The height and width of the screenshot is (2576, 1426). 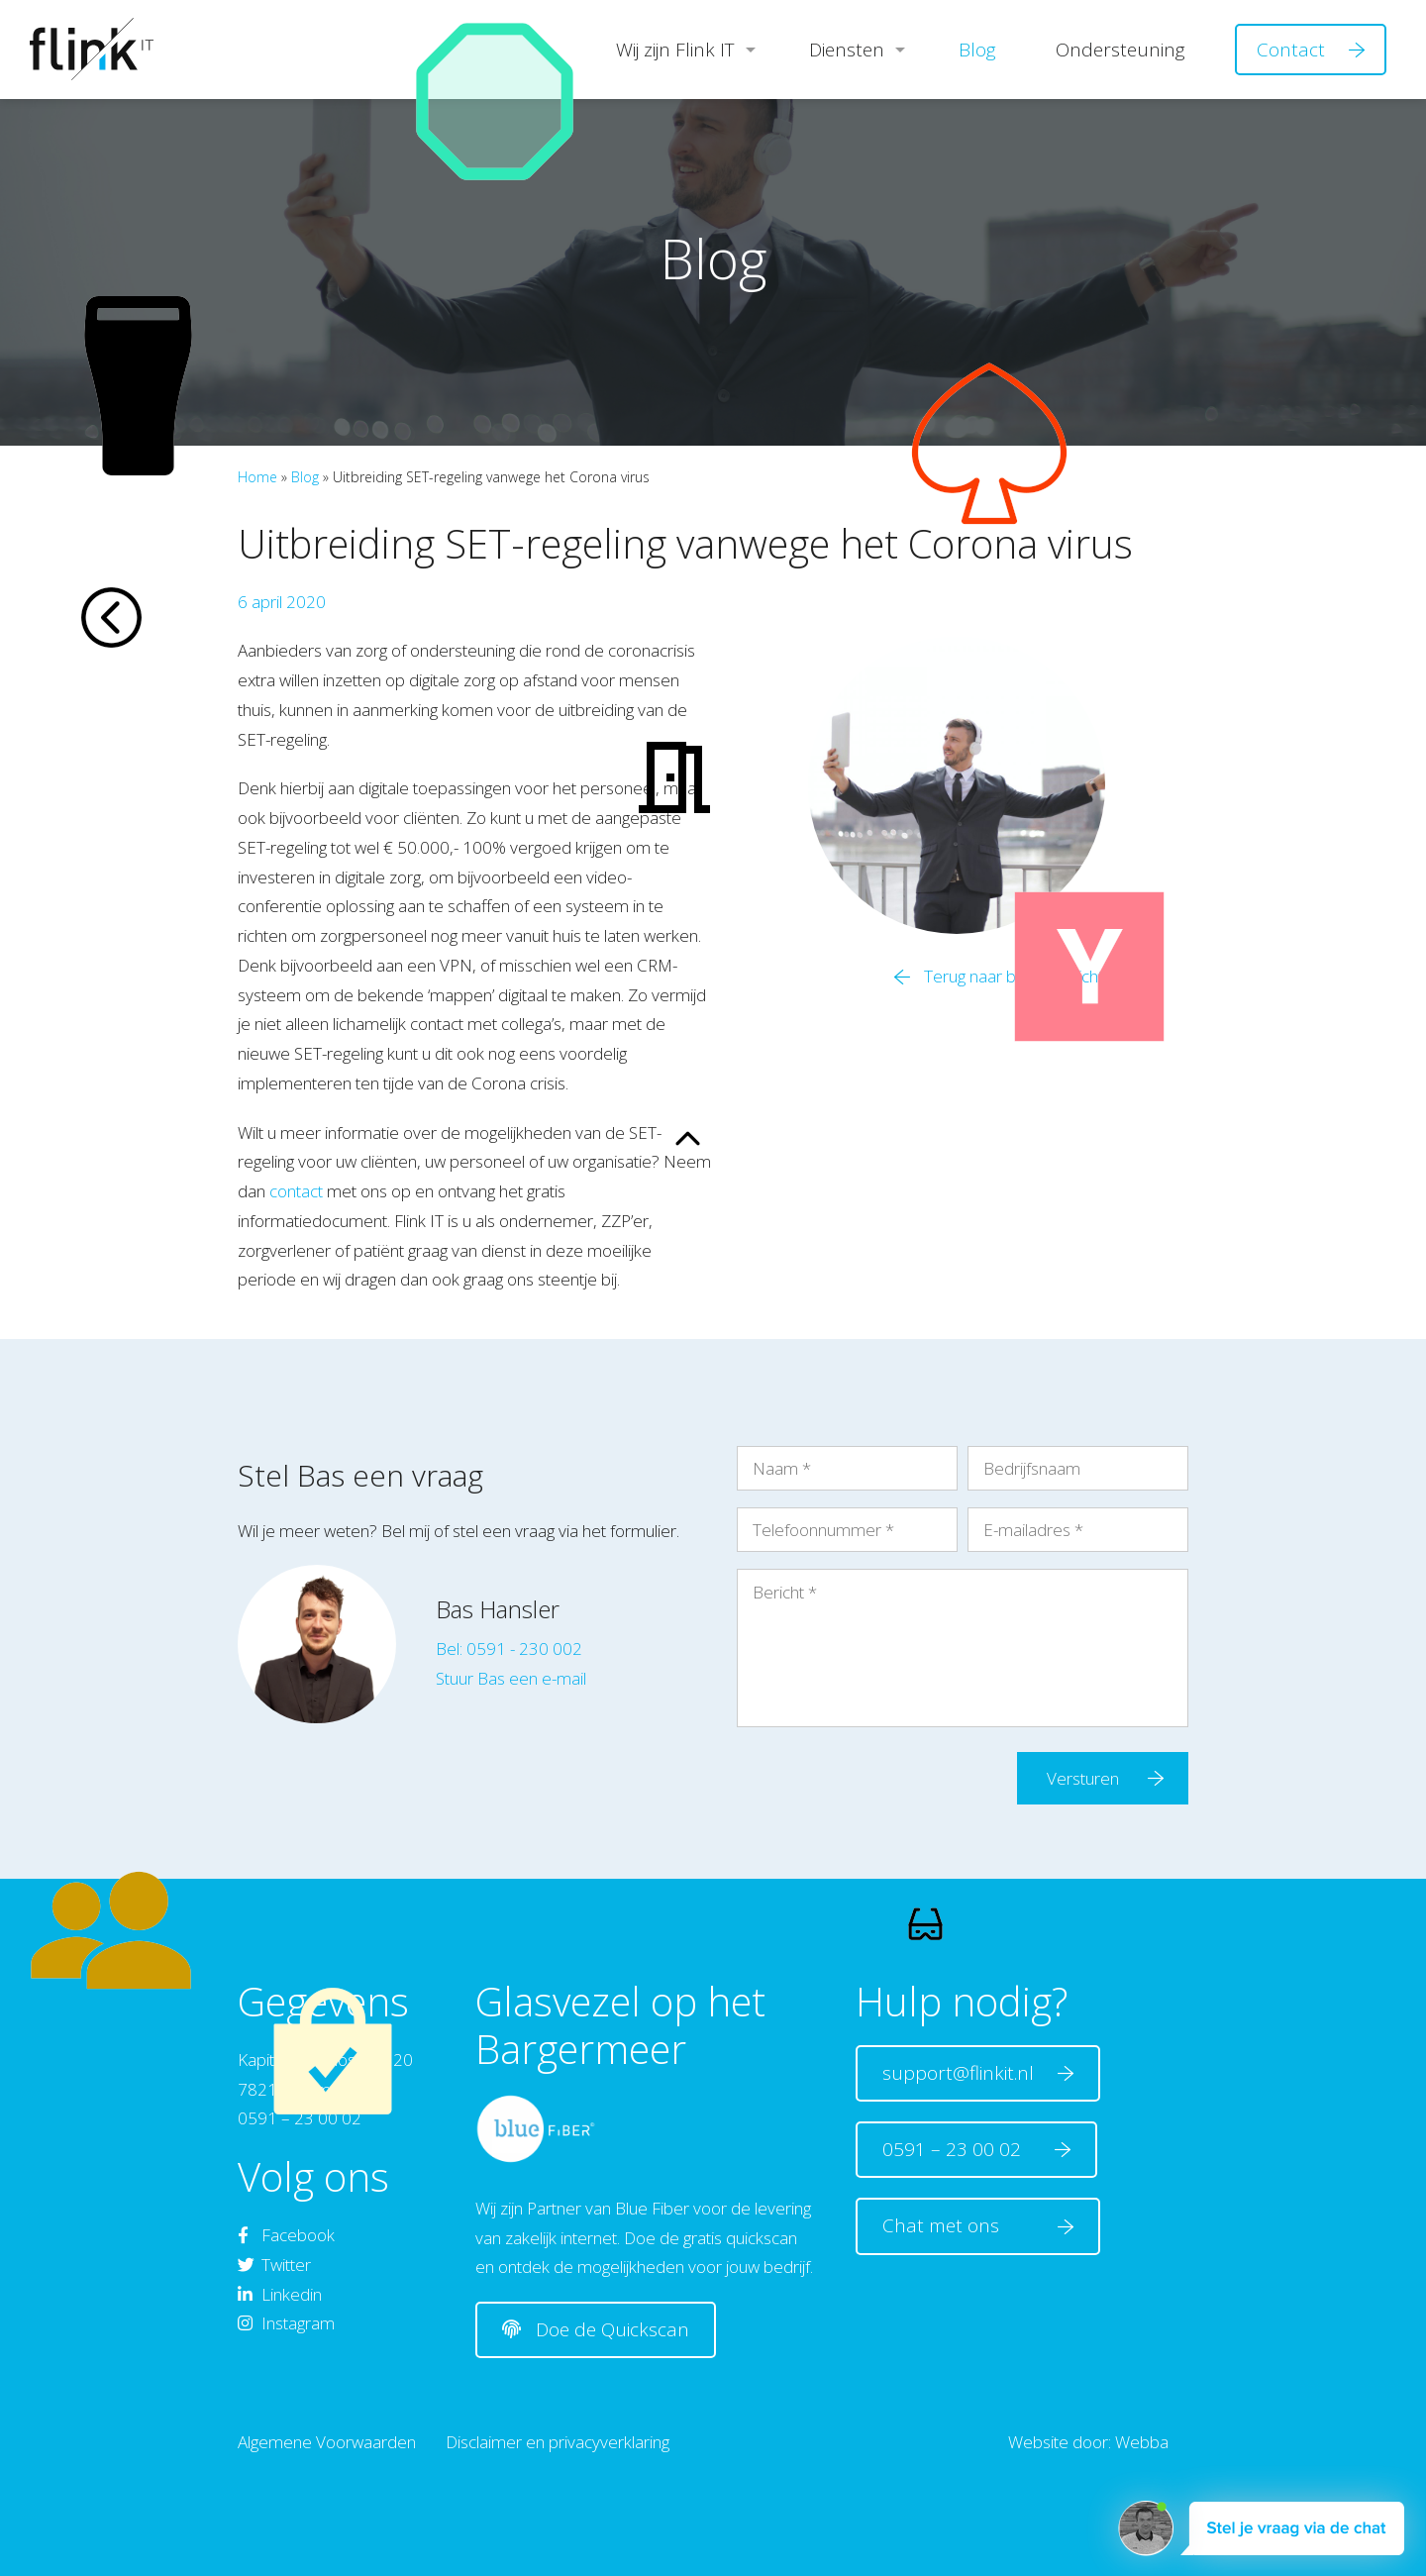 What do you see at coordinates (111, 1930) in the screenshot?
I see `view contacts or people list` at bounding box center [111, 1930].